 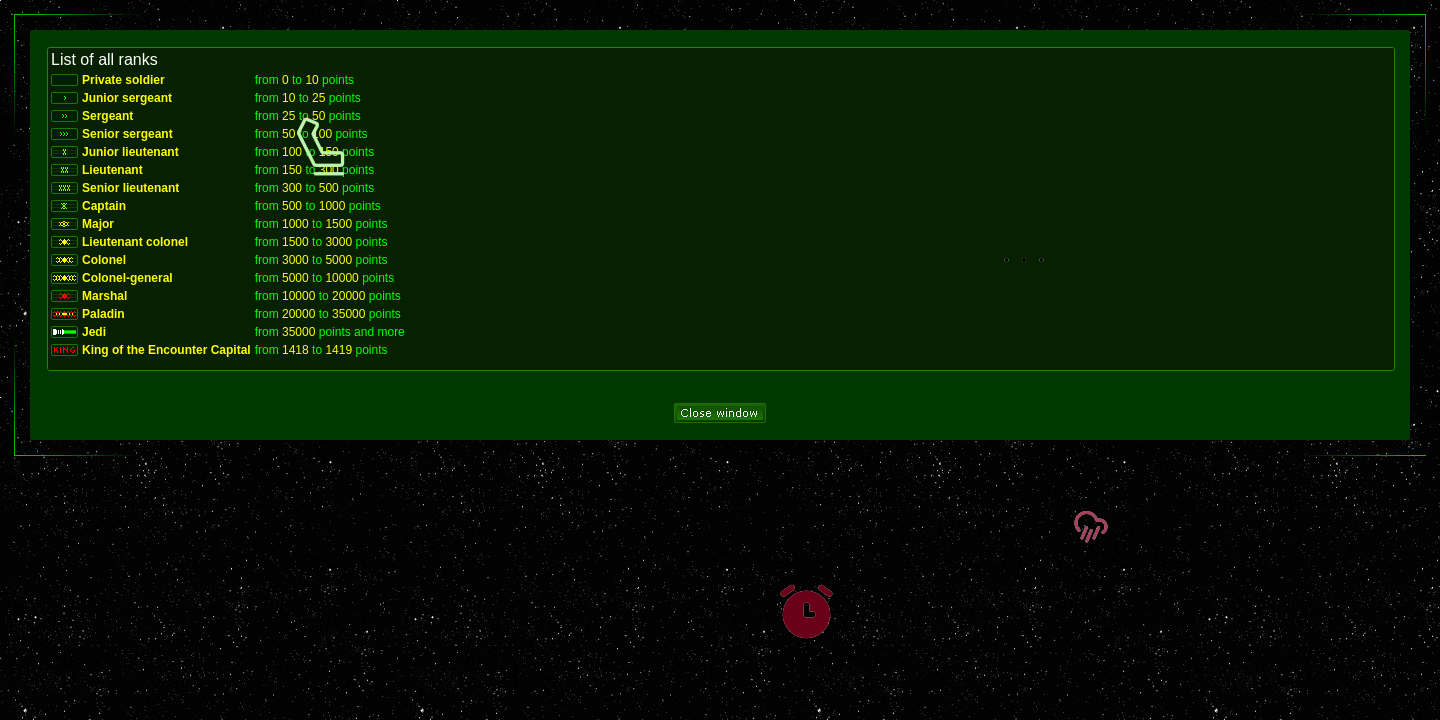 What do you see at coordinates (806, 611) in the screenshot?
I see `set or manage alarms` at bounding box center [806, 611].